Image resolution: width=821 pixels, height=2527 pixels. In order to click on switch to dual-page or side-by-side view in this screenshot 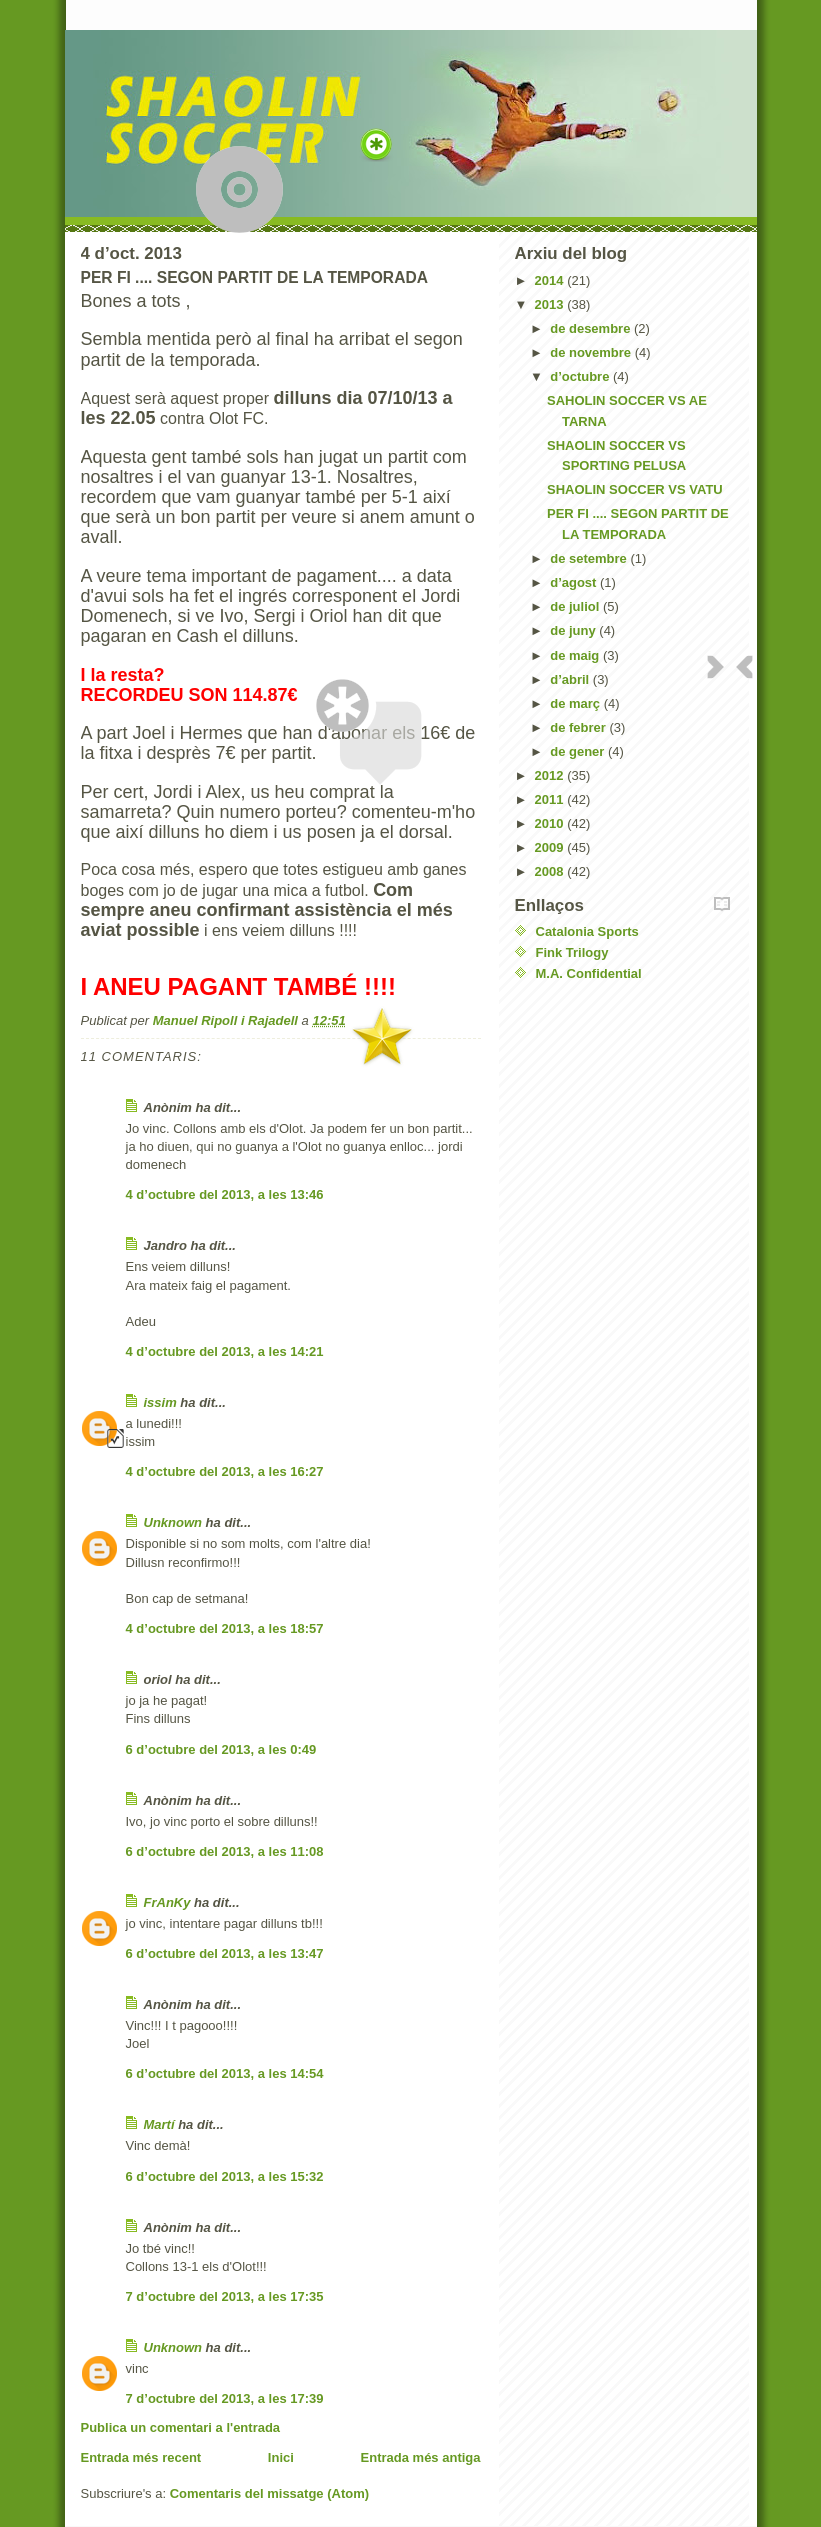, I will do `click(722, 904)`.